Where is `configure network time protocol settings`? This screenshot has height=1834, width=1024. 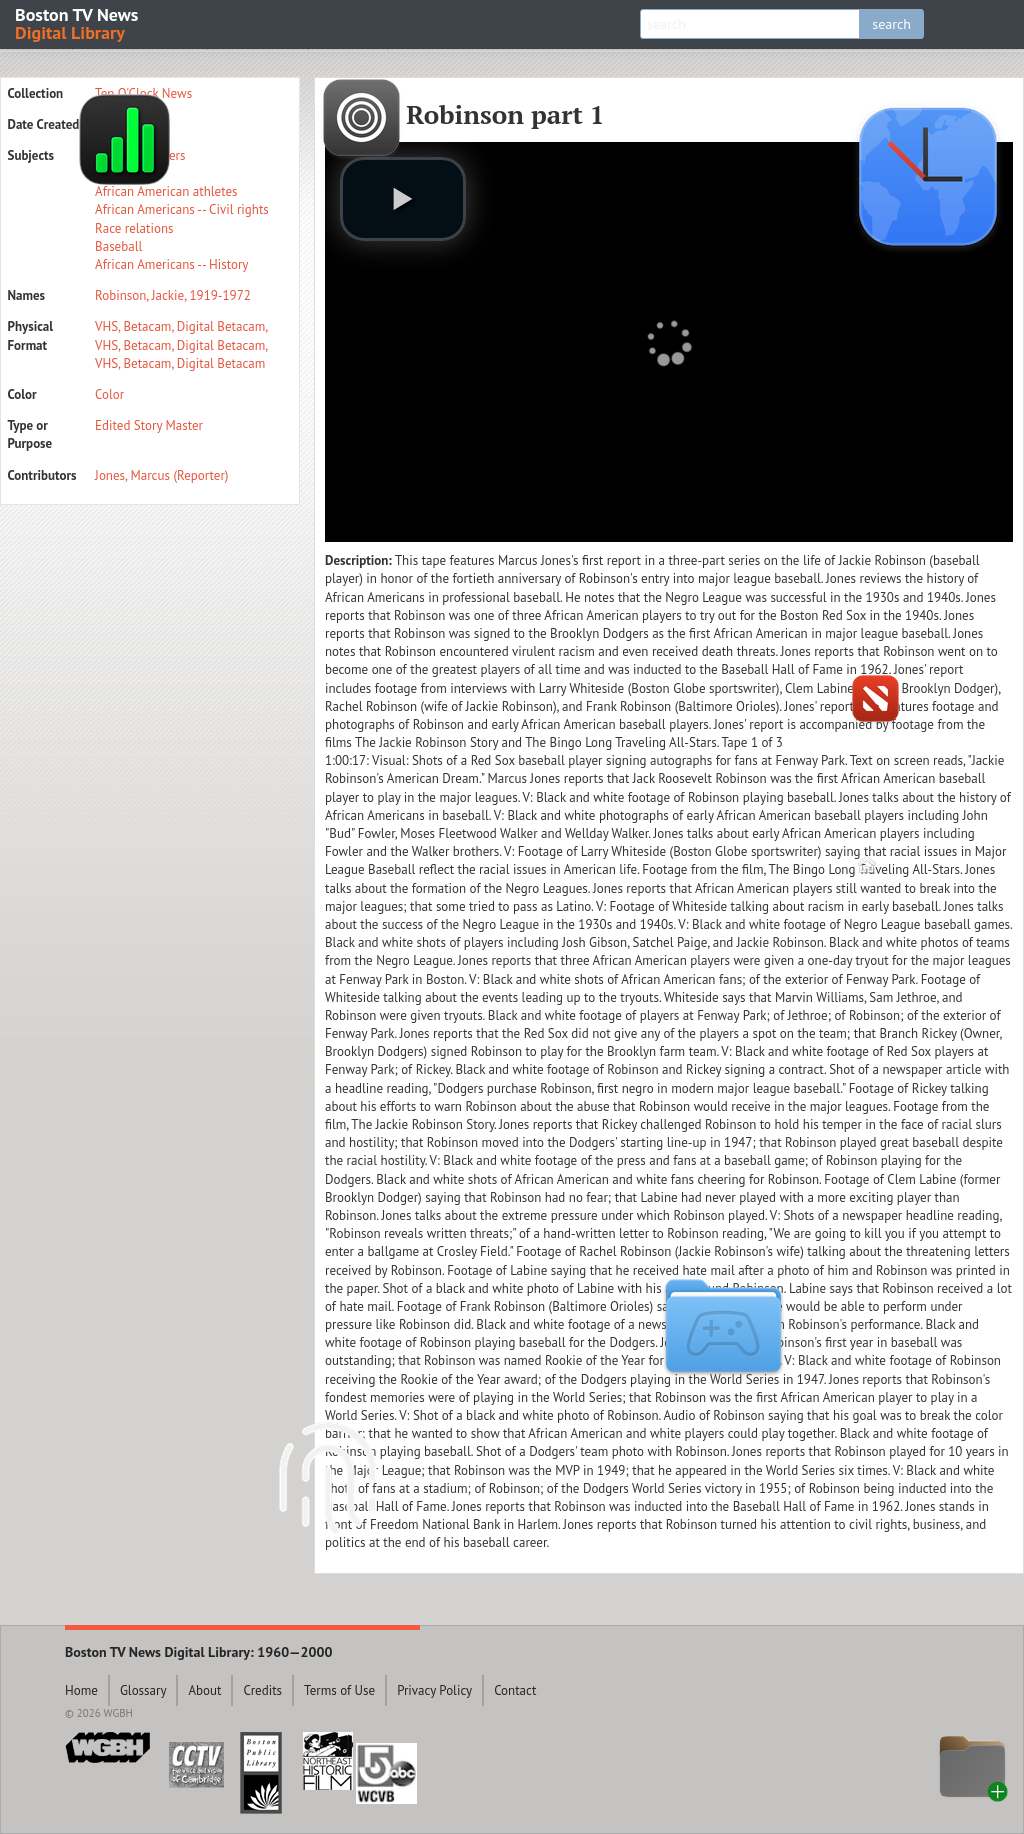
configure network time protocol settings is located at coordinates (928, 179).